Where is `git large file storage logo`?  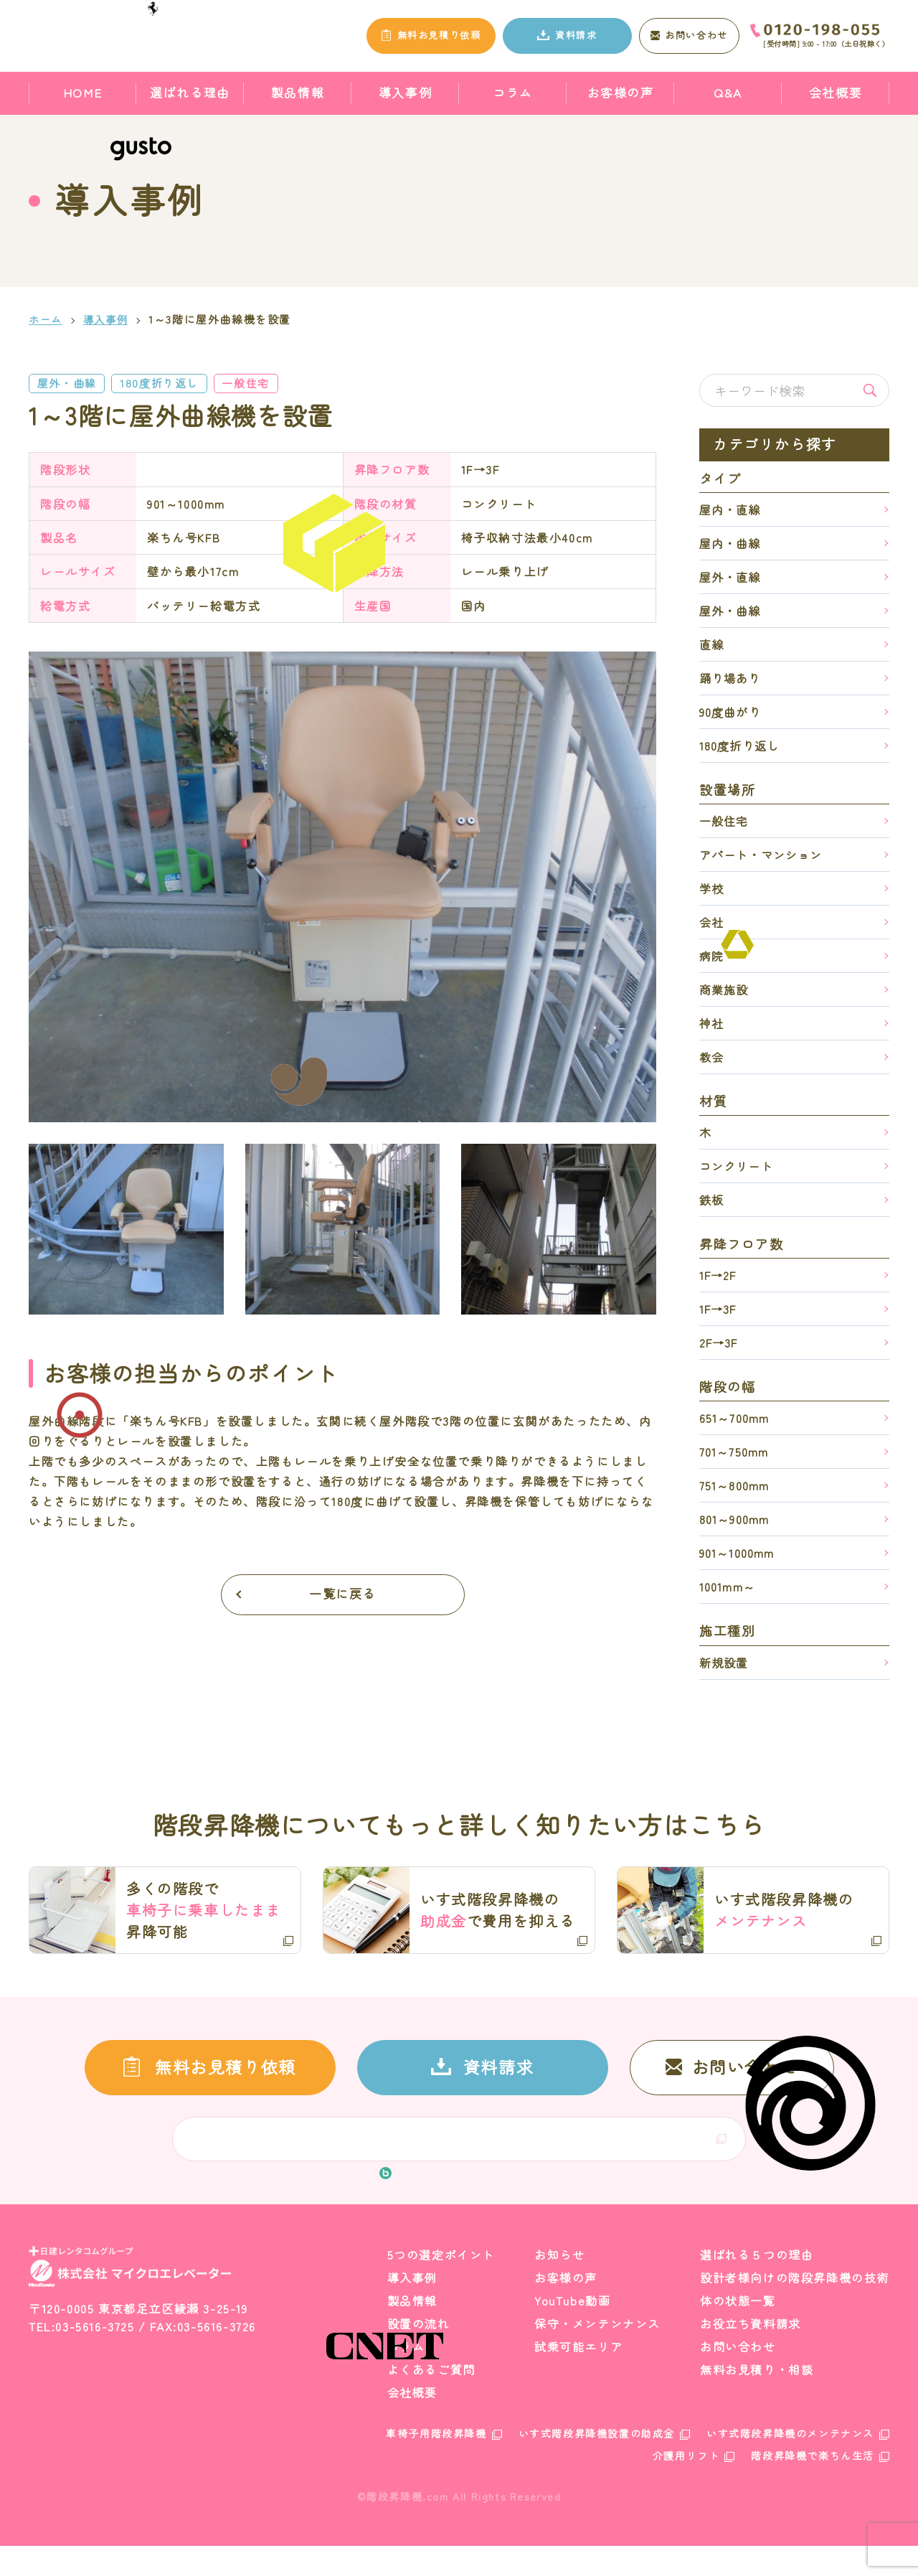 git large file storage logo is located at coordinates (334, 543).